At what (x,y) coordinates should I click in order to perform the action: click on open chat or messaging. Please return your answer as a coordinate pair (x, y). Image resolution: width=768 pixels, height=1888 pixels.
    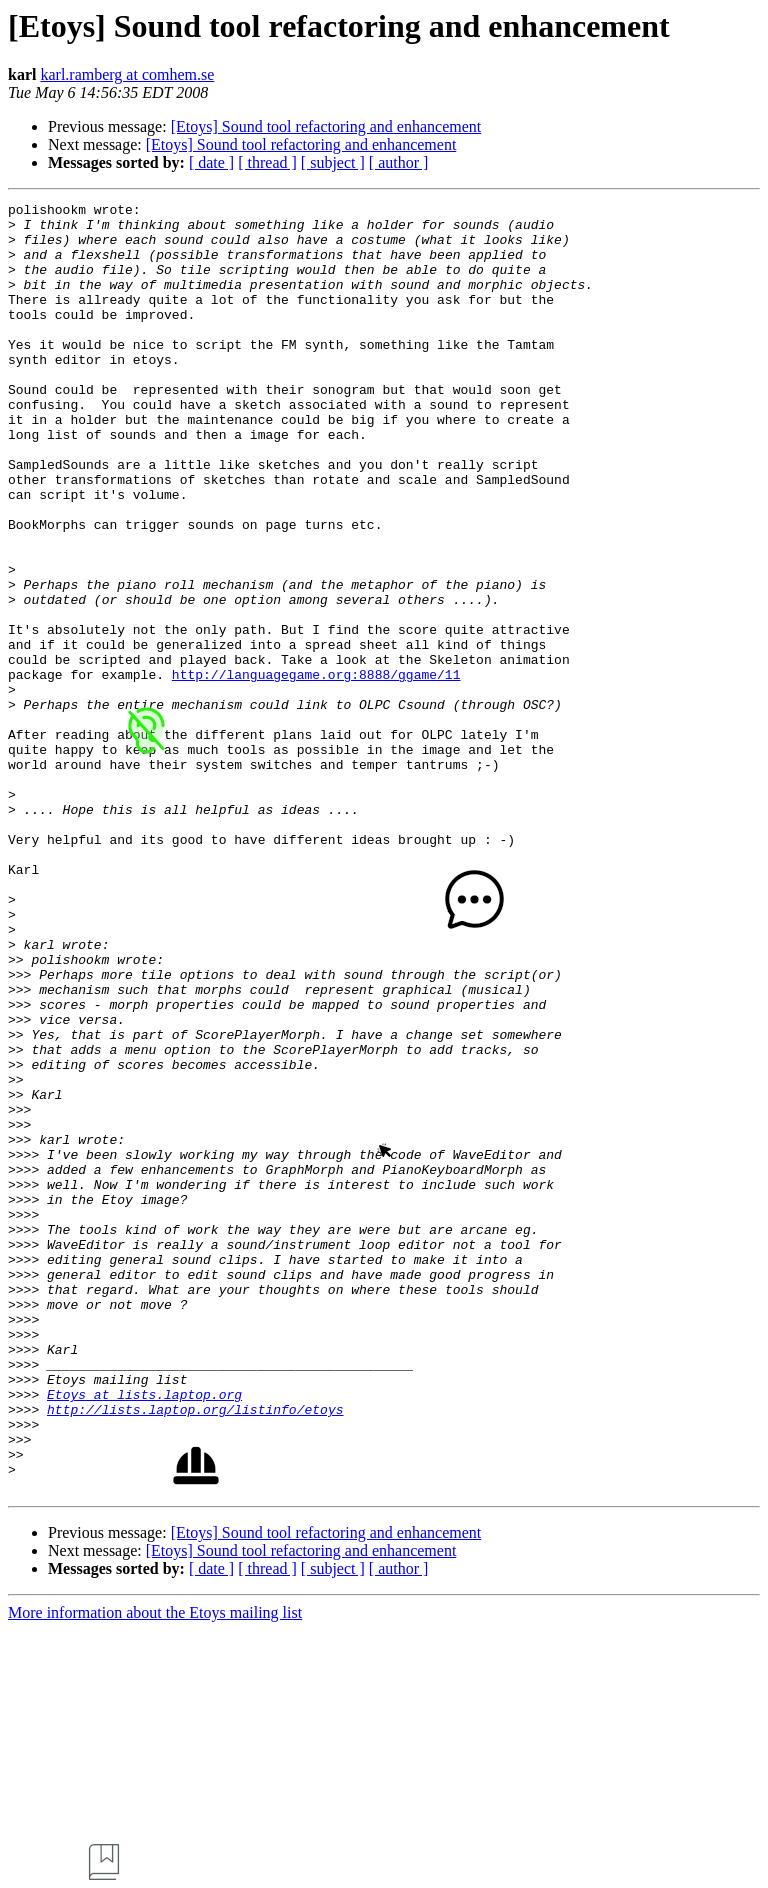
    Looking at the image, I should click on (474, 899).